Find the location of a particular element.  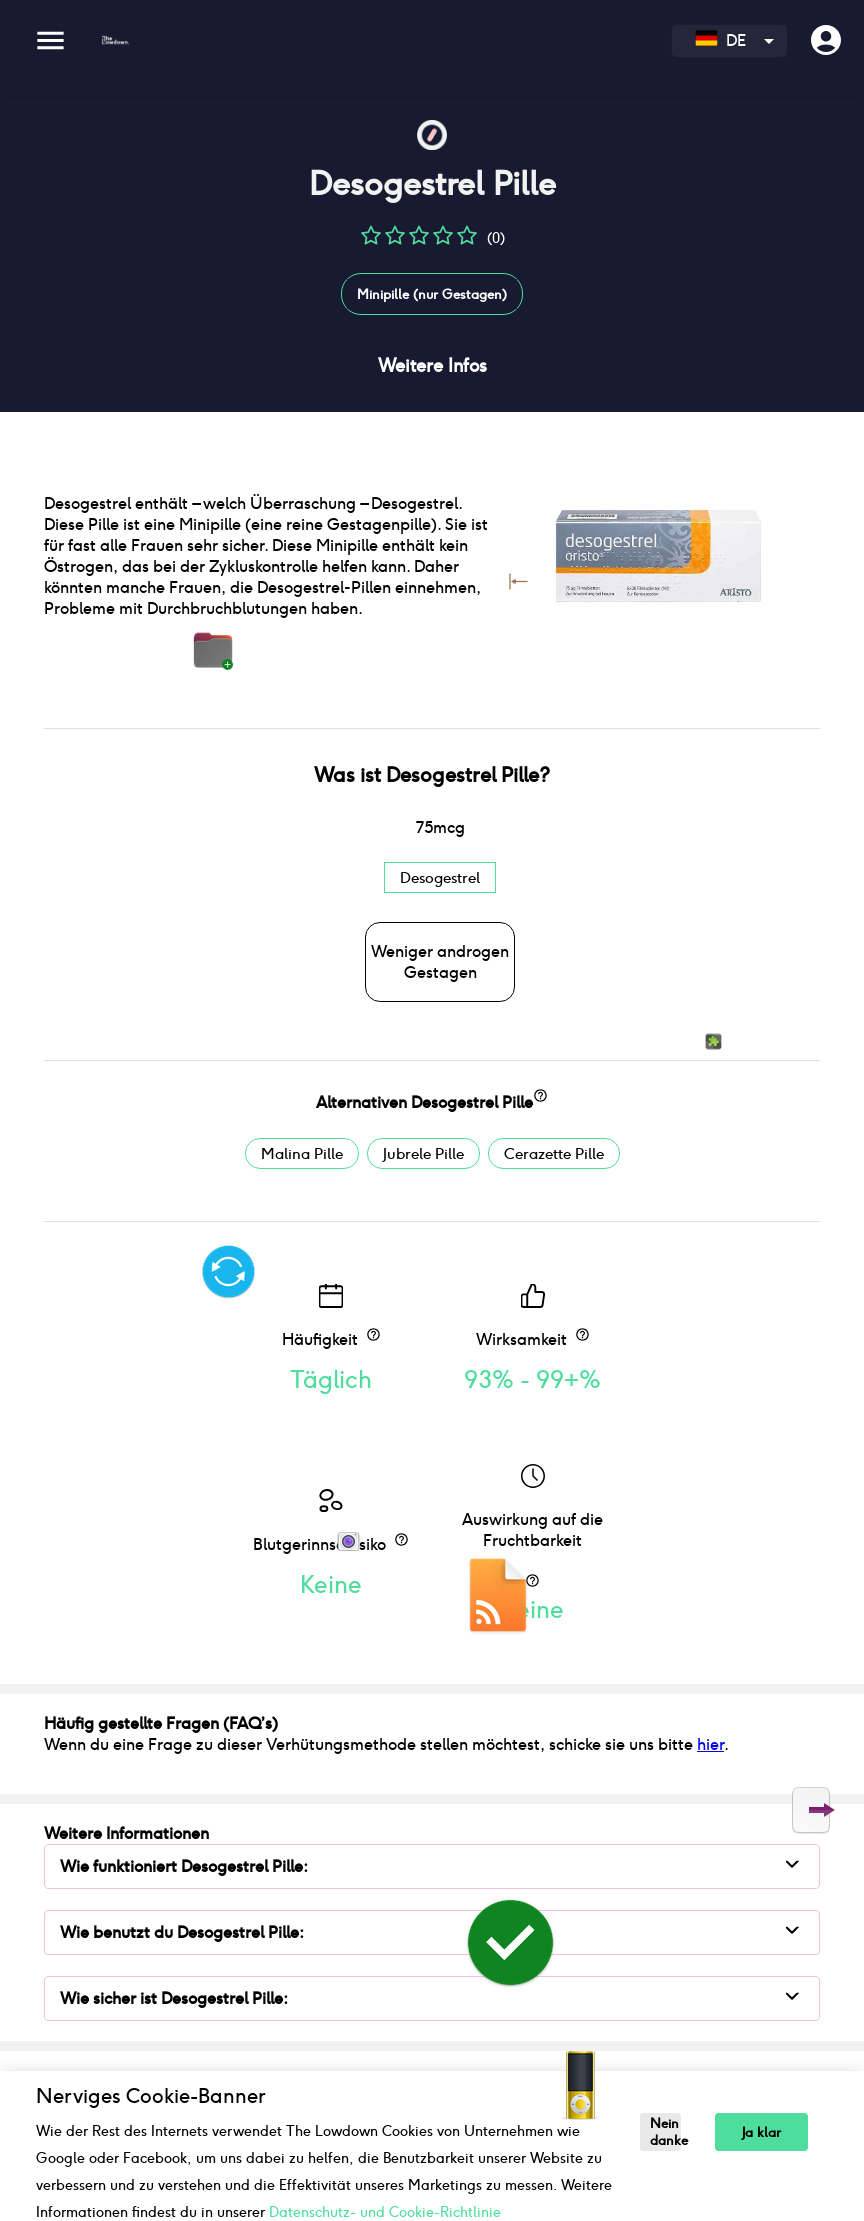

browse or manage system add-ons is located at coordinates (713, 1041).